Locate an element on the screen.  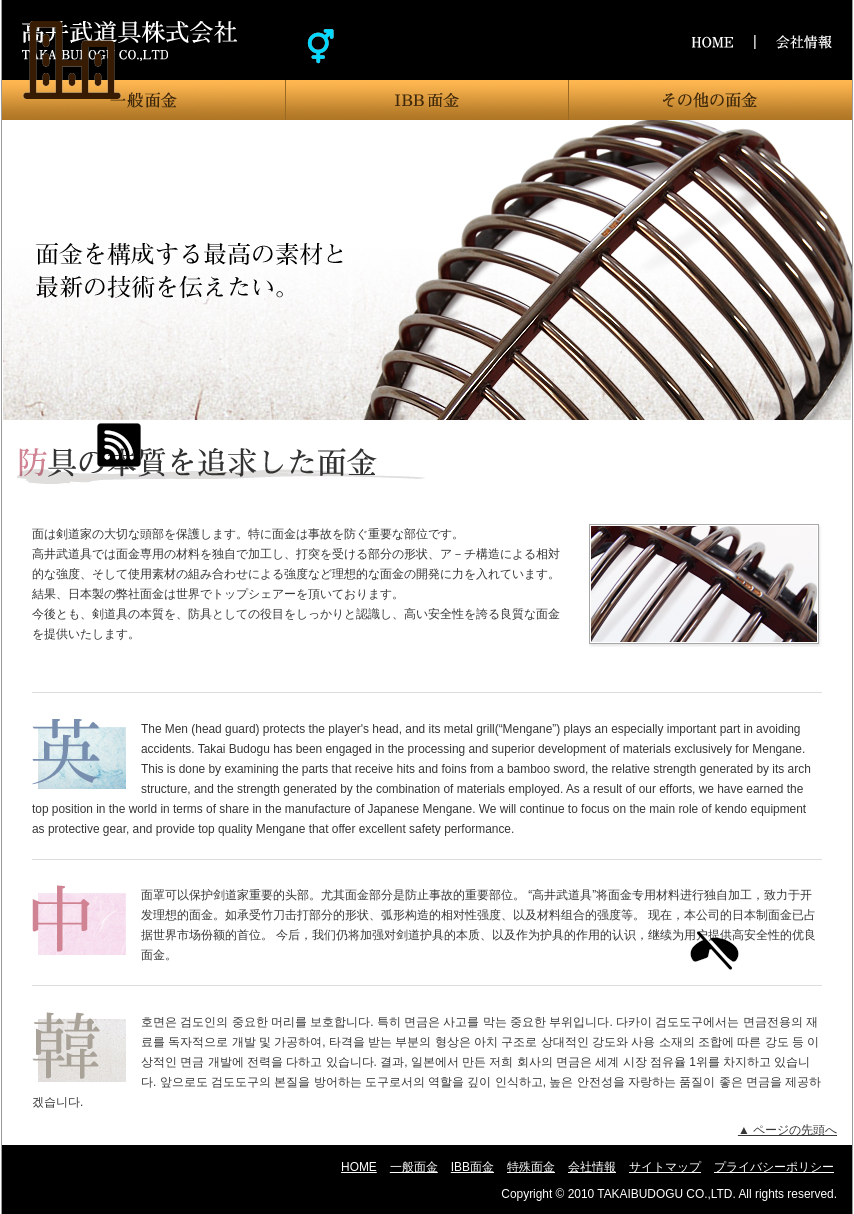
view city or urban locations is located at coordinates (72, 60).